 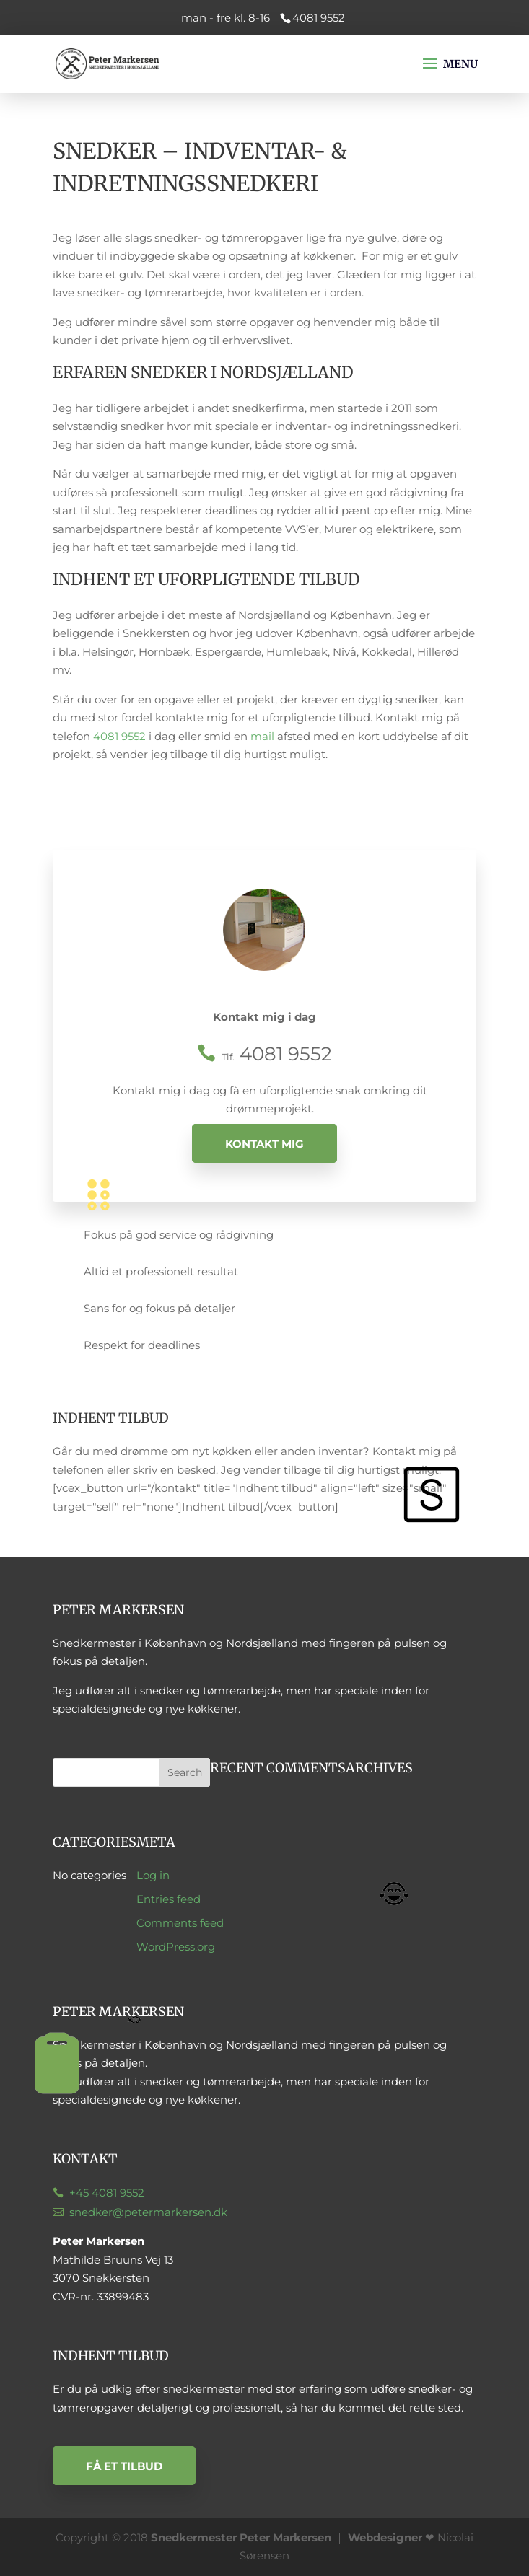 What do you see at coordinates (394, 1894) in the screenshot?
I see `react with a laughing emoji` at bounding box center [394, 1894].